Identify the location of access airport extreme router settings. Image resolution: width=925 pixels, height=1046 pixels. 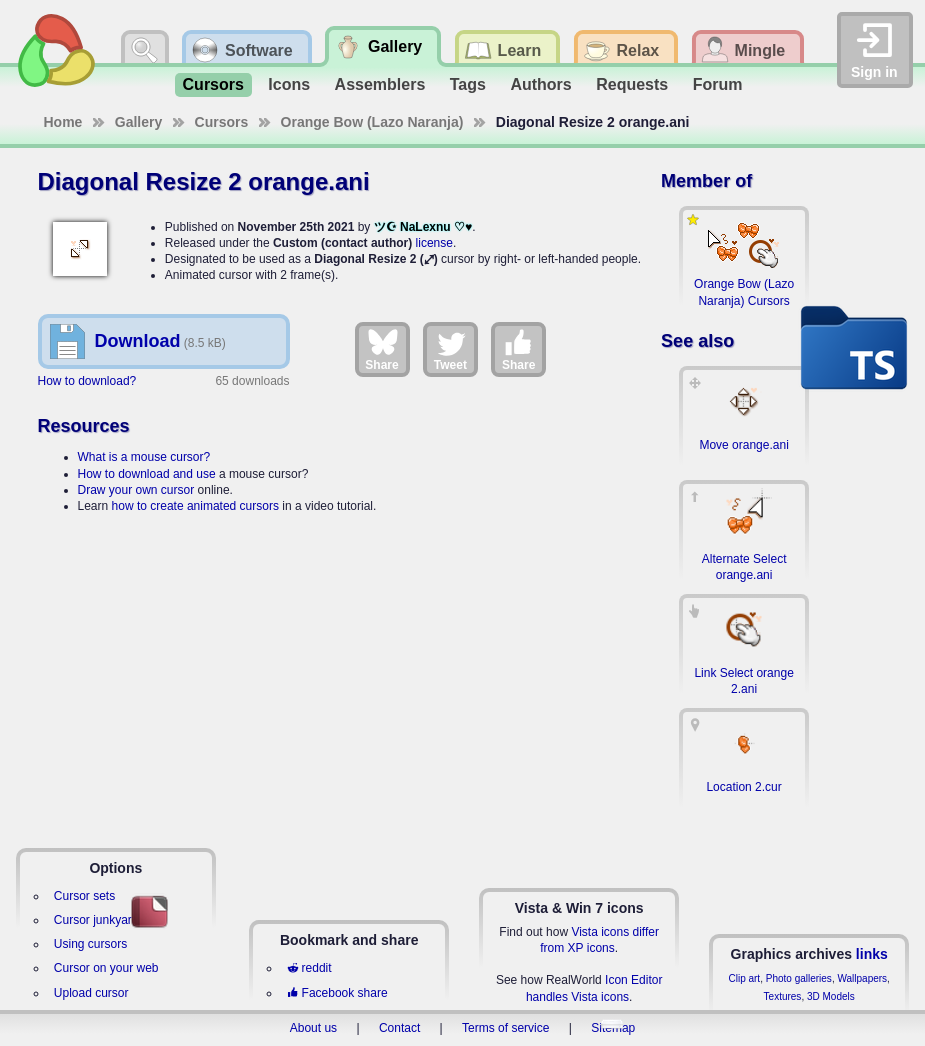
(612, 1022).